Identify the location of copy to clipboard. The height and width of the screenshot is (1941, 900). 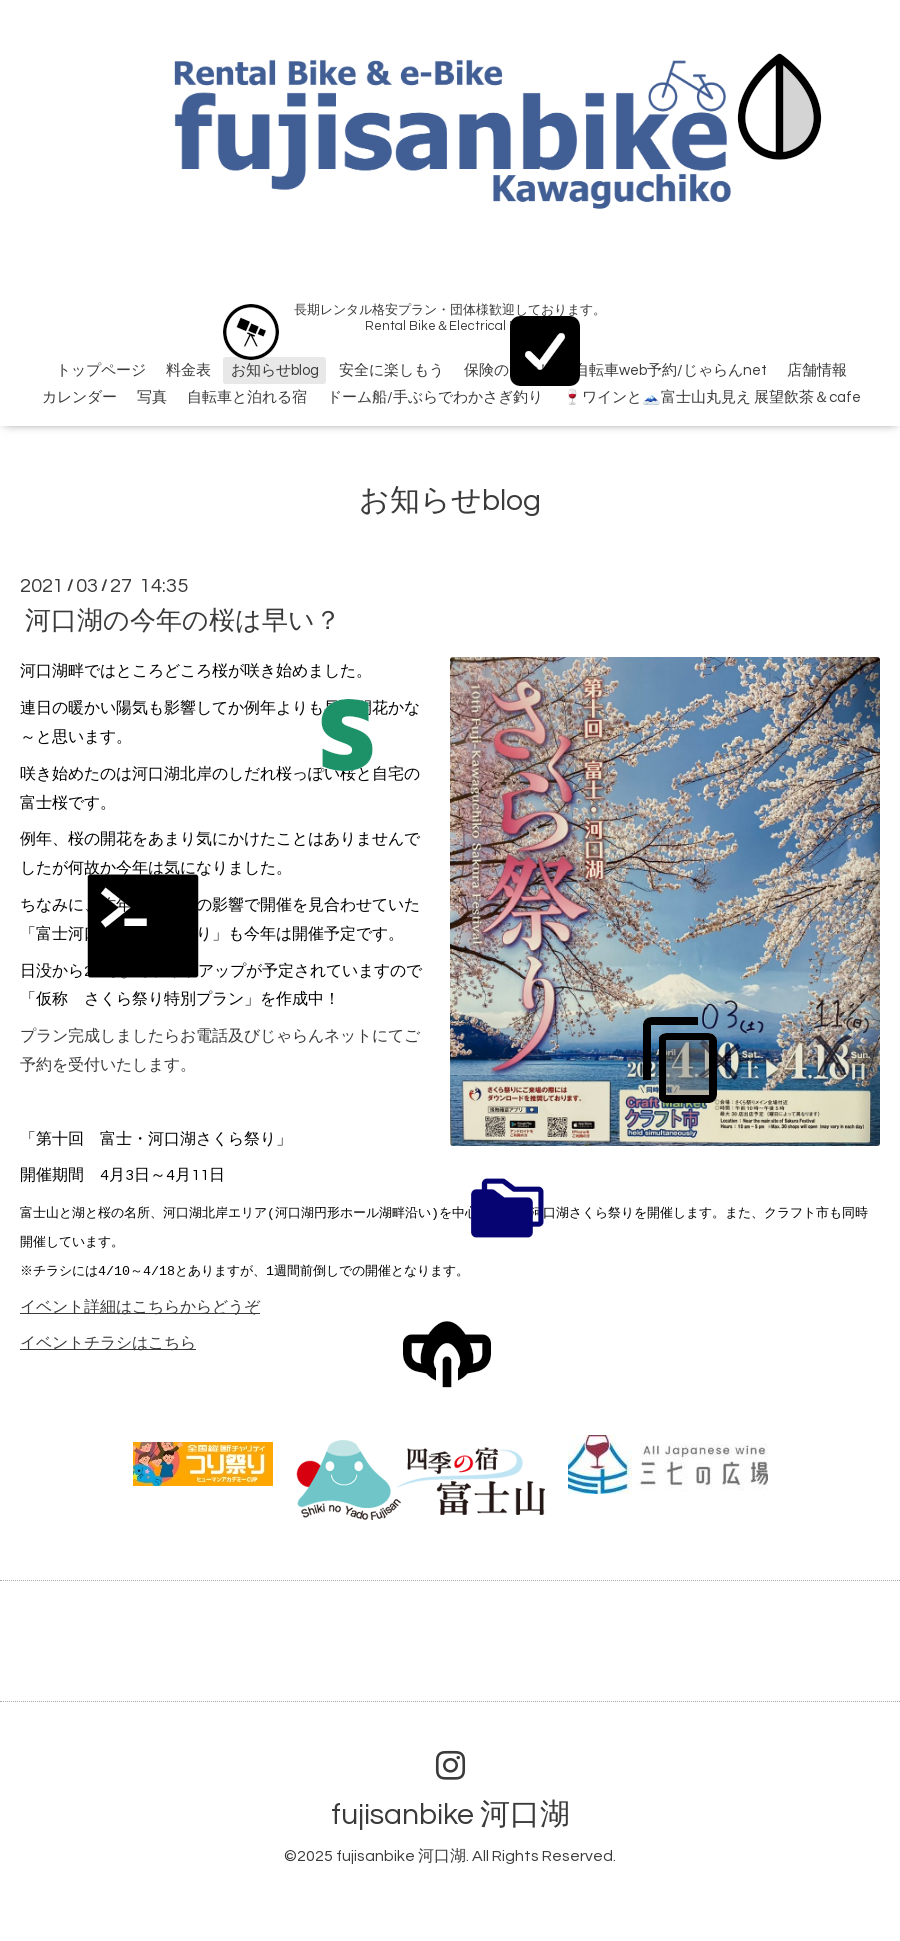
(682, 1060).